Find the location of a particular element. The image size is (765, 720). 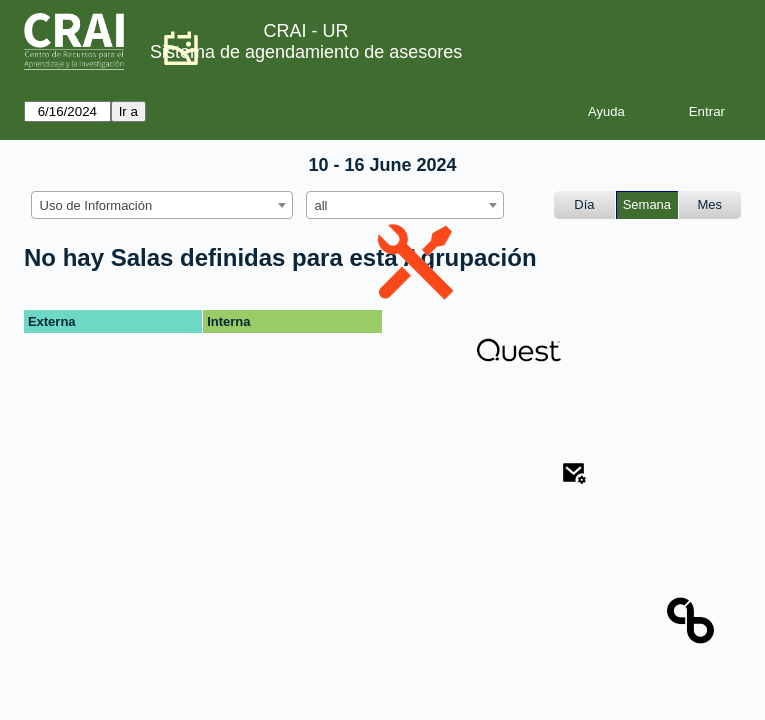

cloudbees company logo is located at coordinates (690, 620).